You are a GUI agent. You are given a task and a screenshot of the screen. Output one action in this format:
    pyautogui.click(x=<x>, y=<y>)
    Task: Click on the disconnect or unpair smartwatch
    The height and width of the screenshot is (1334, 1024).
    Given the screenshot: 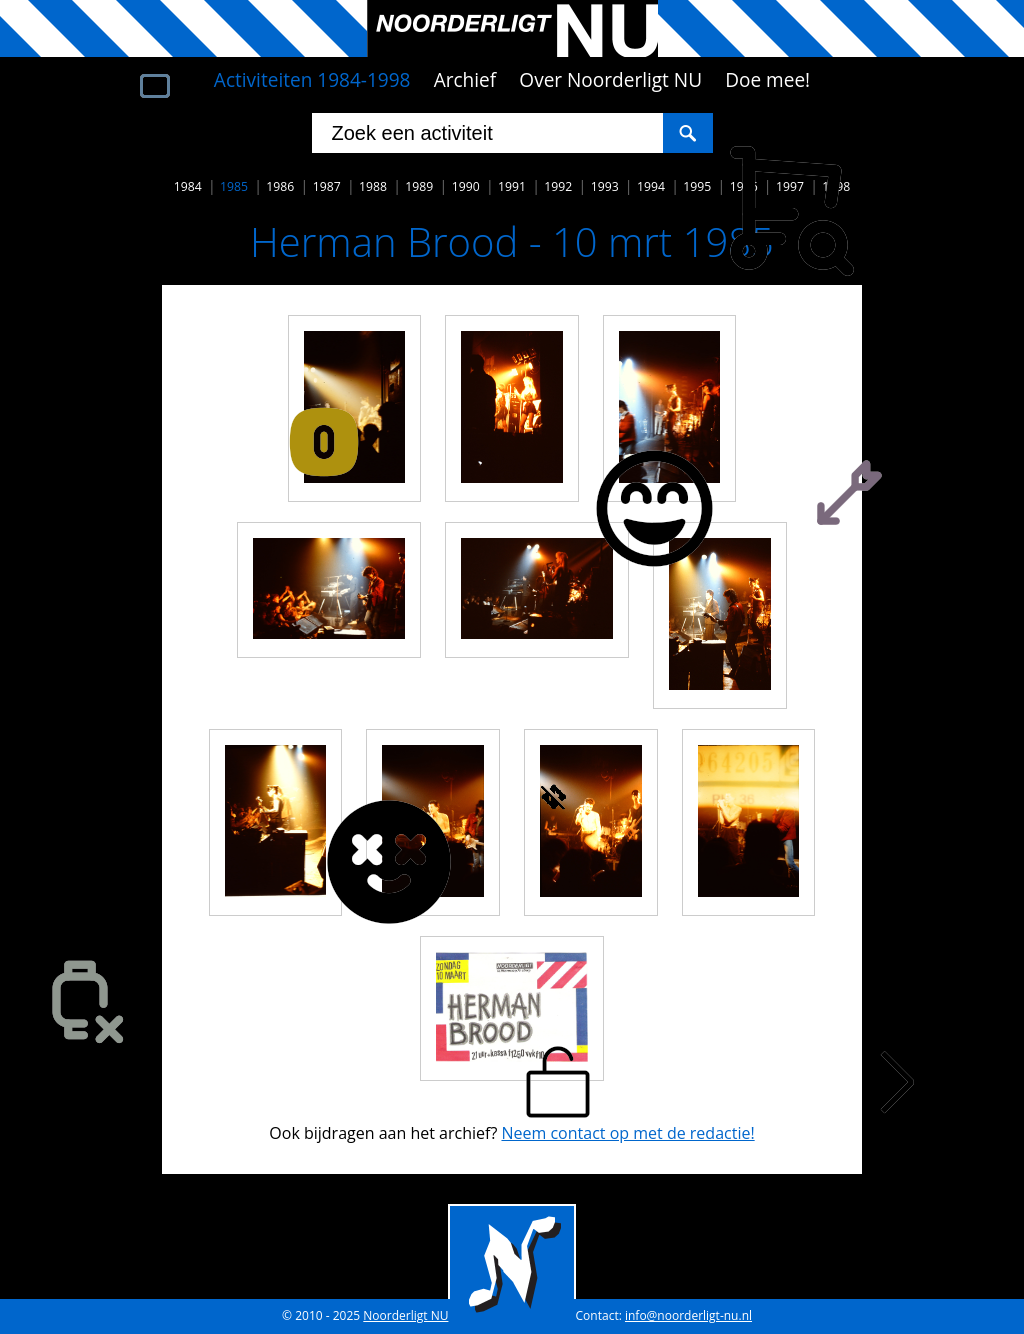 What is the action you would take?
    pyautogui.click(x=80, y=1000)
    